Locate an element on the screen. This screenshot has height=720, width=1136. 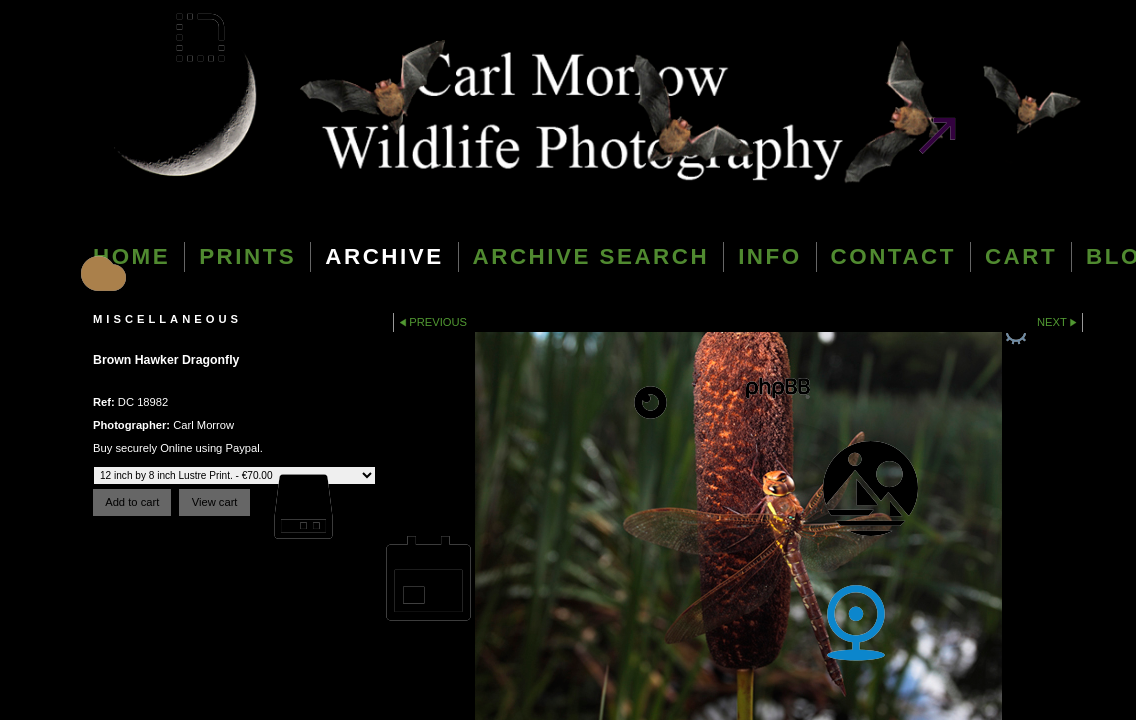
indicates cloudy weather conditions is located at coordinates (103, 272).